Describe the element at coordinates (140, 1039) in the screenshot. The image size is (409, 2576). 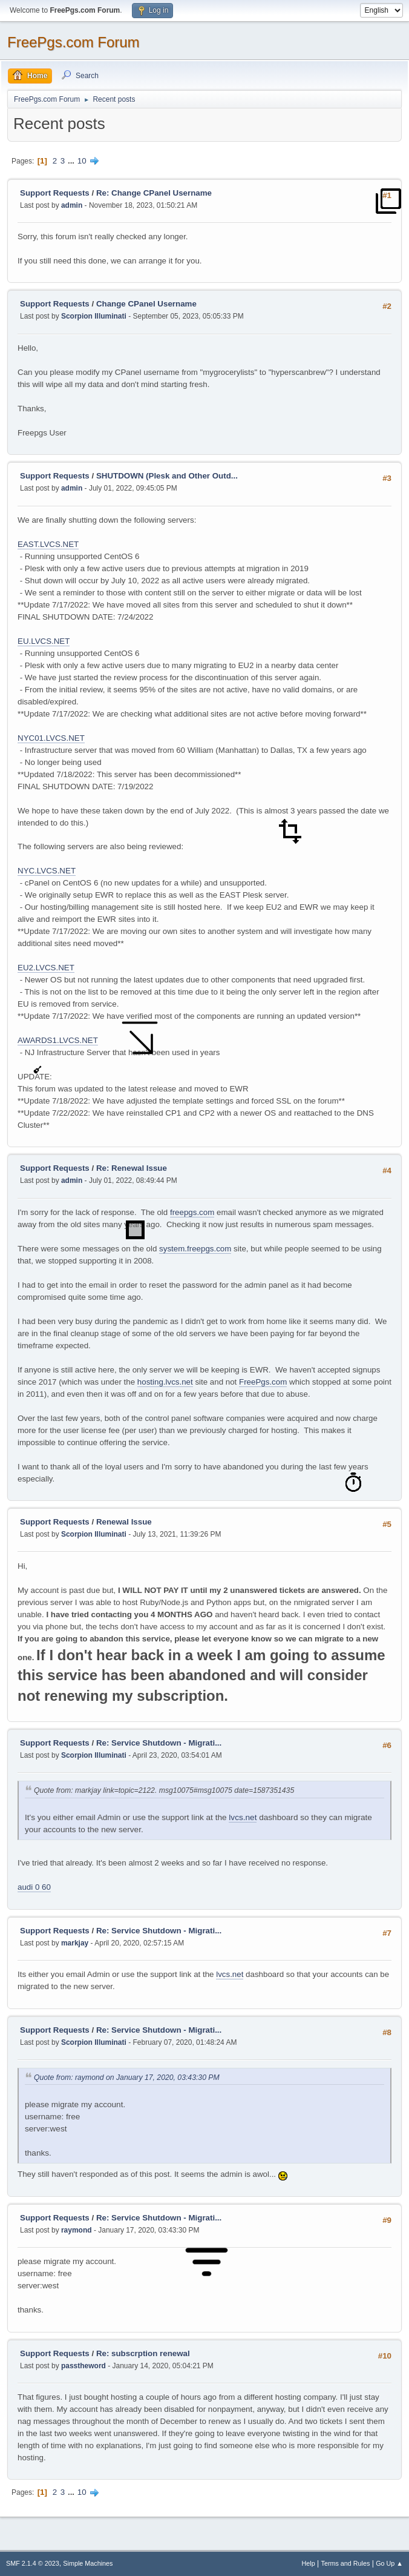
I see `move item to bottom-right corner` at that location.